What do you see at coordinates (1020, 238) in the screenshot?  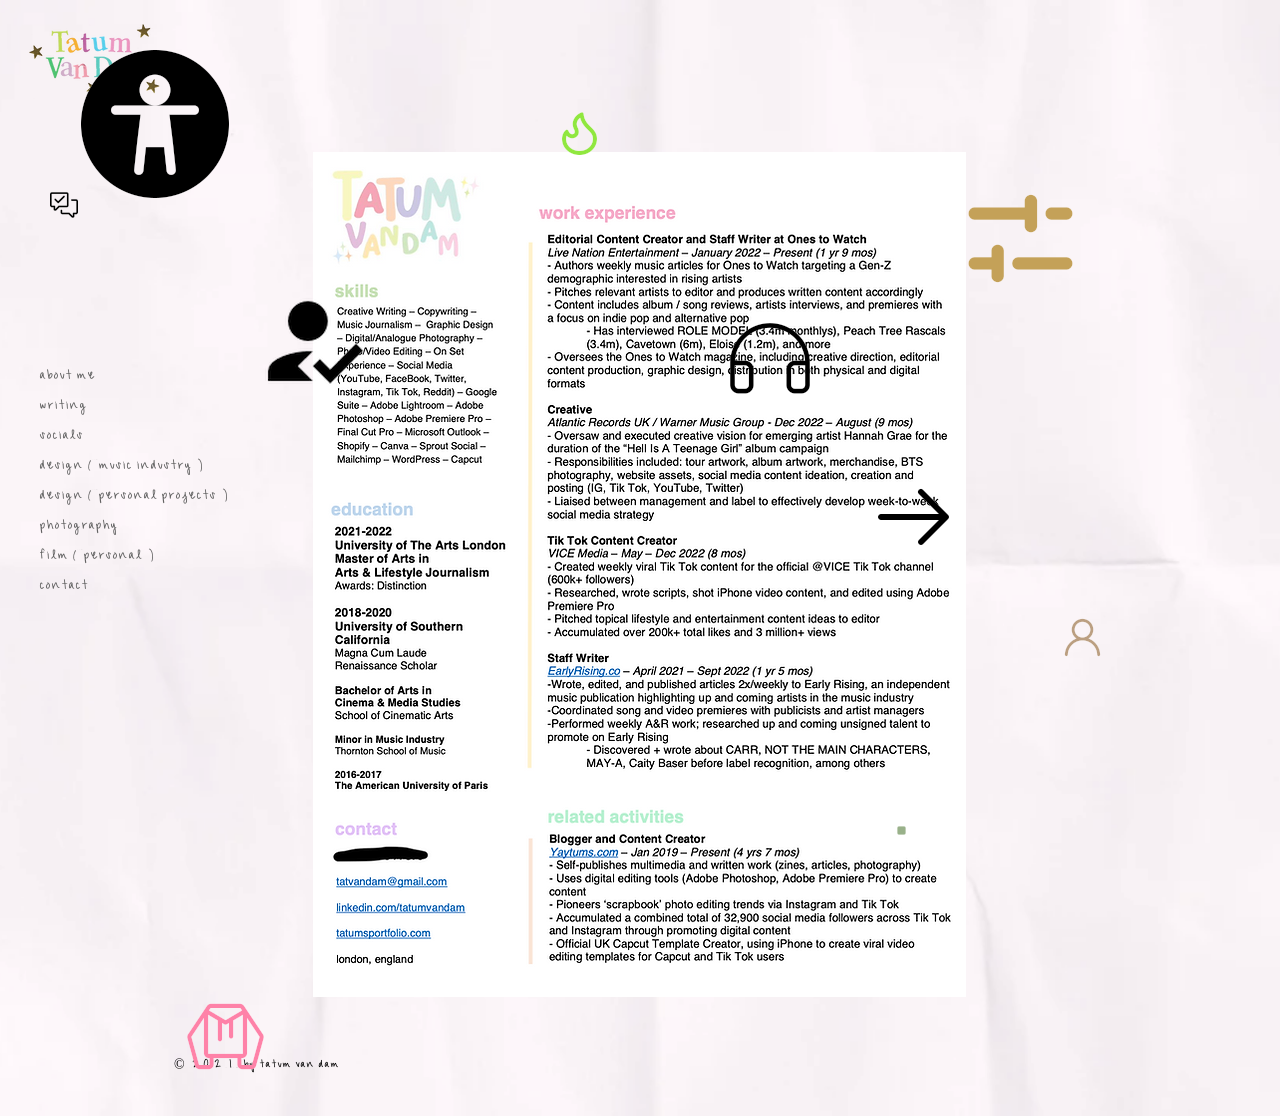 I see `adjust settings or preferences` at bounding box center [1020, 238].